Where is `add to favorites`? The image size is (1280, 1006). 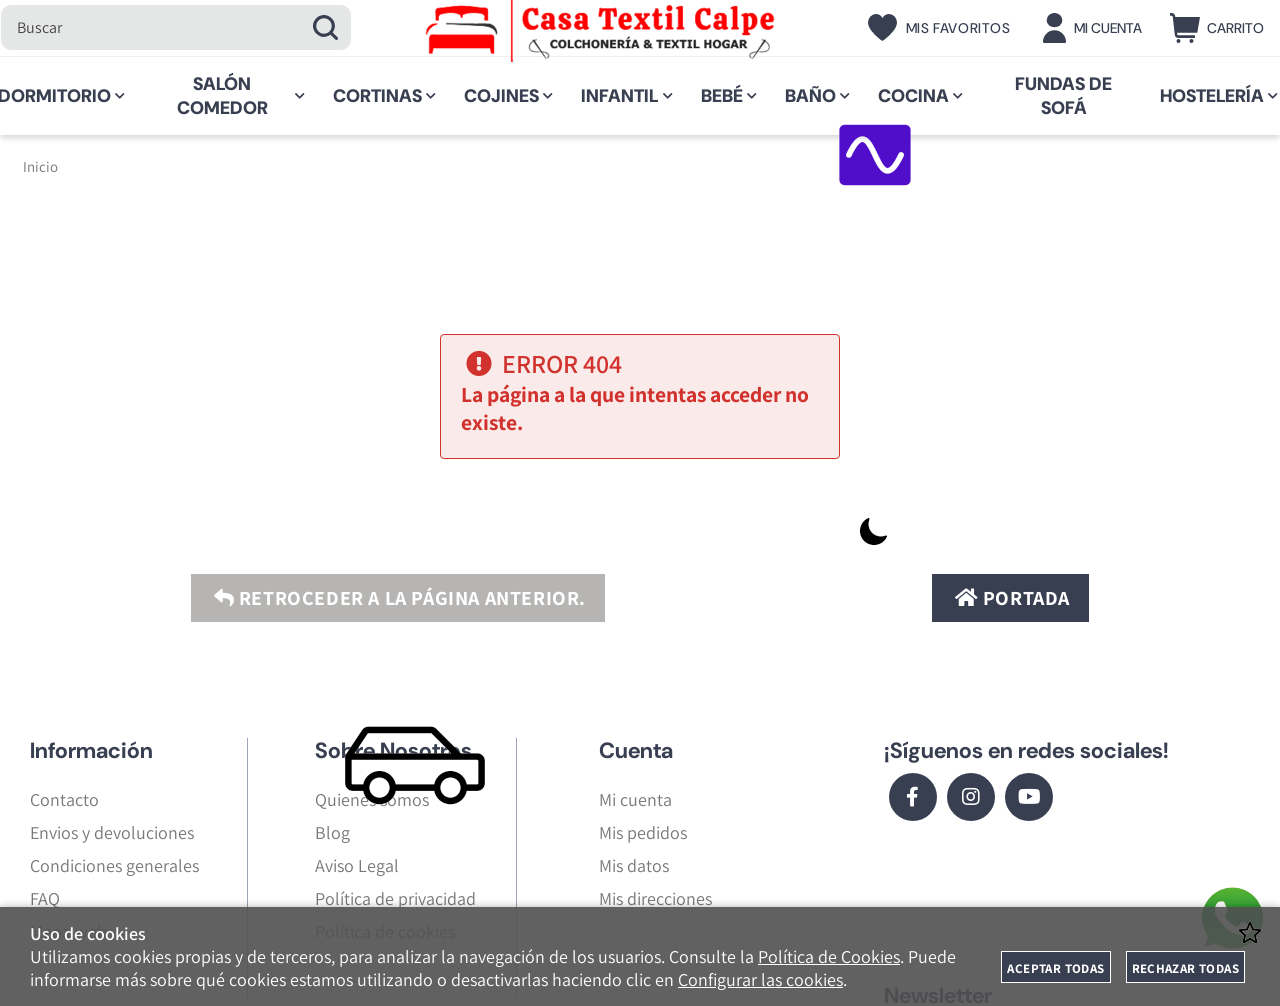
add to favorites is located at coordinates (1250, 933).